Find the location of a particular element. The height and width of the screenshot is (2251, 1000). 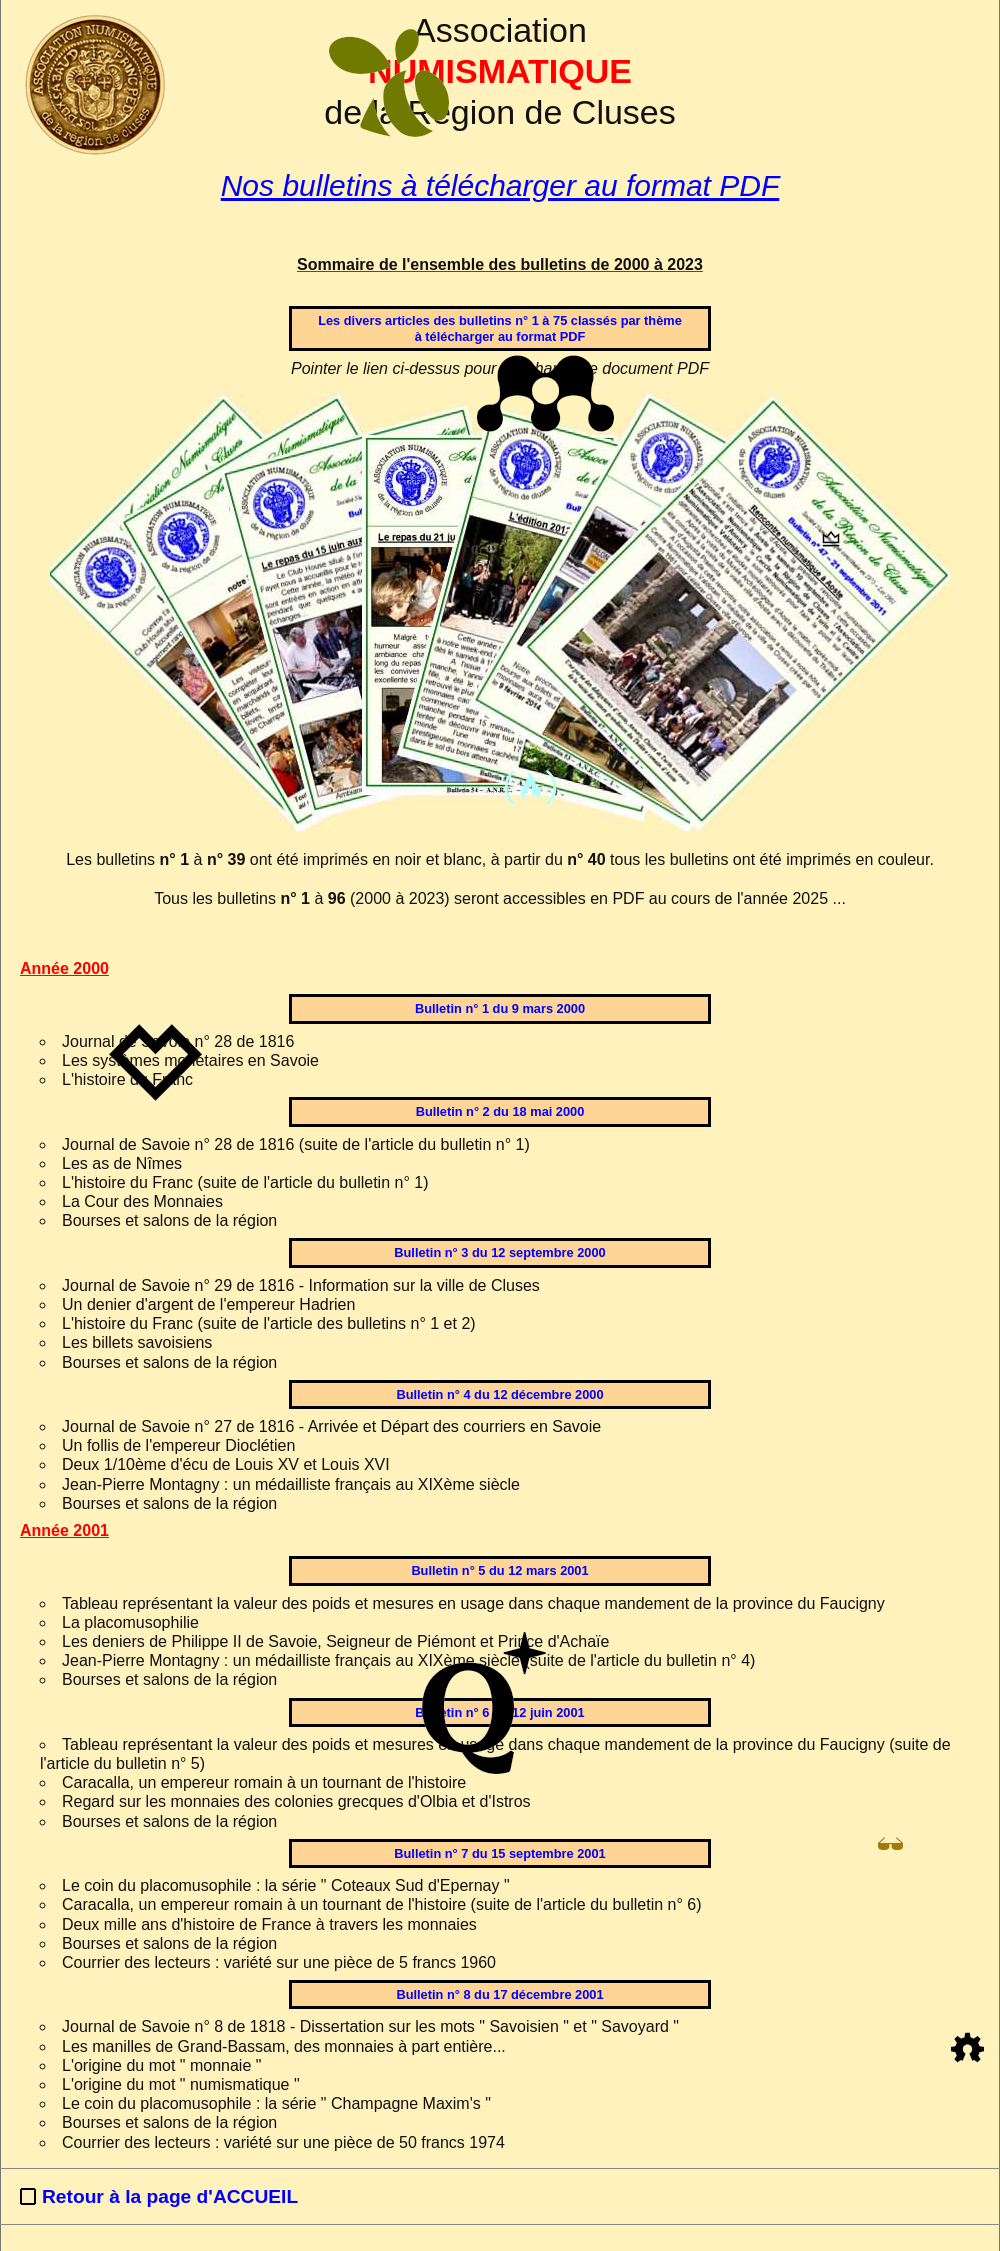

visit freeCodeCamp website is located at coordinates (530, 787).